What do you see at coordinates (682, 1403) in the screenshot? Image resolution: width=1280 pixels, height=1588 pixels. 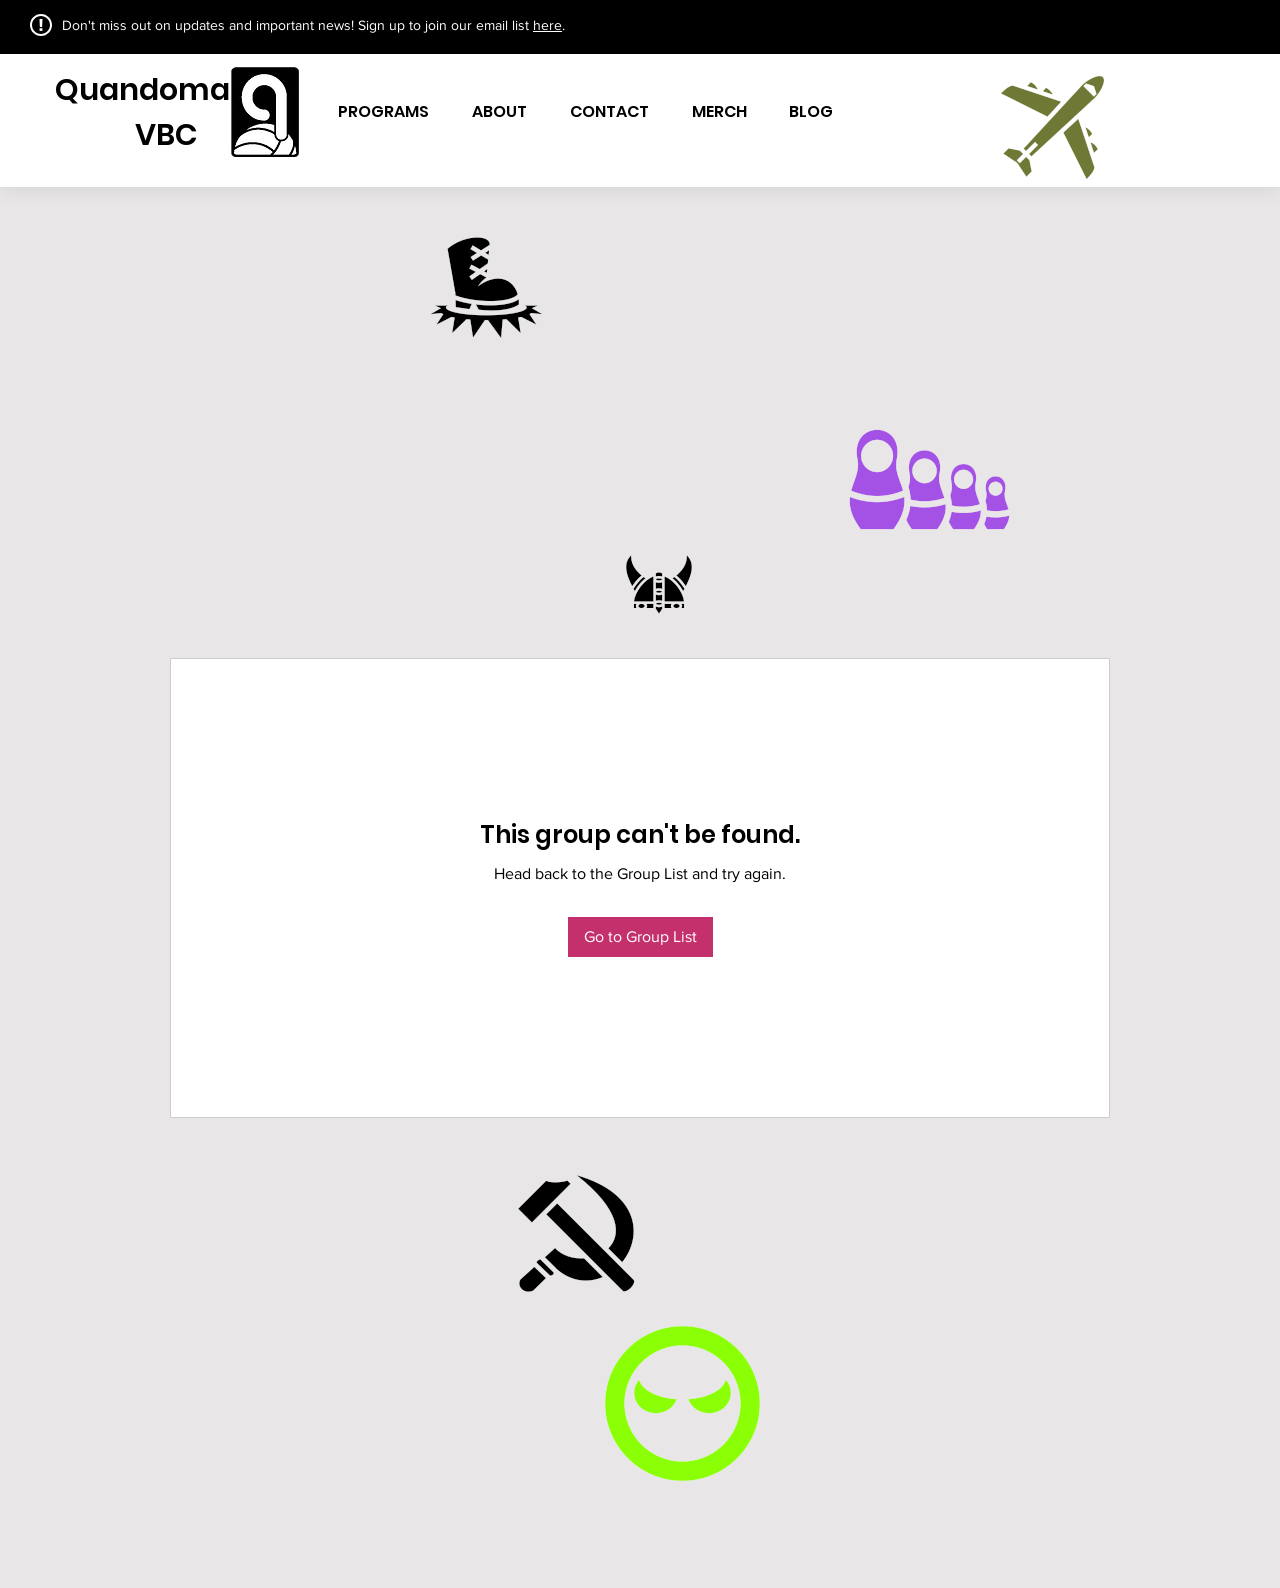 I see `indicates overkill or excessive damage in gameplay` at bounding box center [682, 1403].